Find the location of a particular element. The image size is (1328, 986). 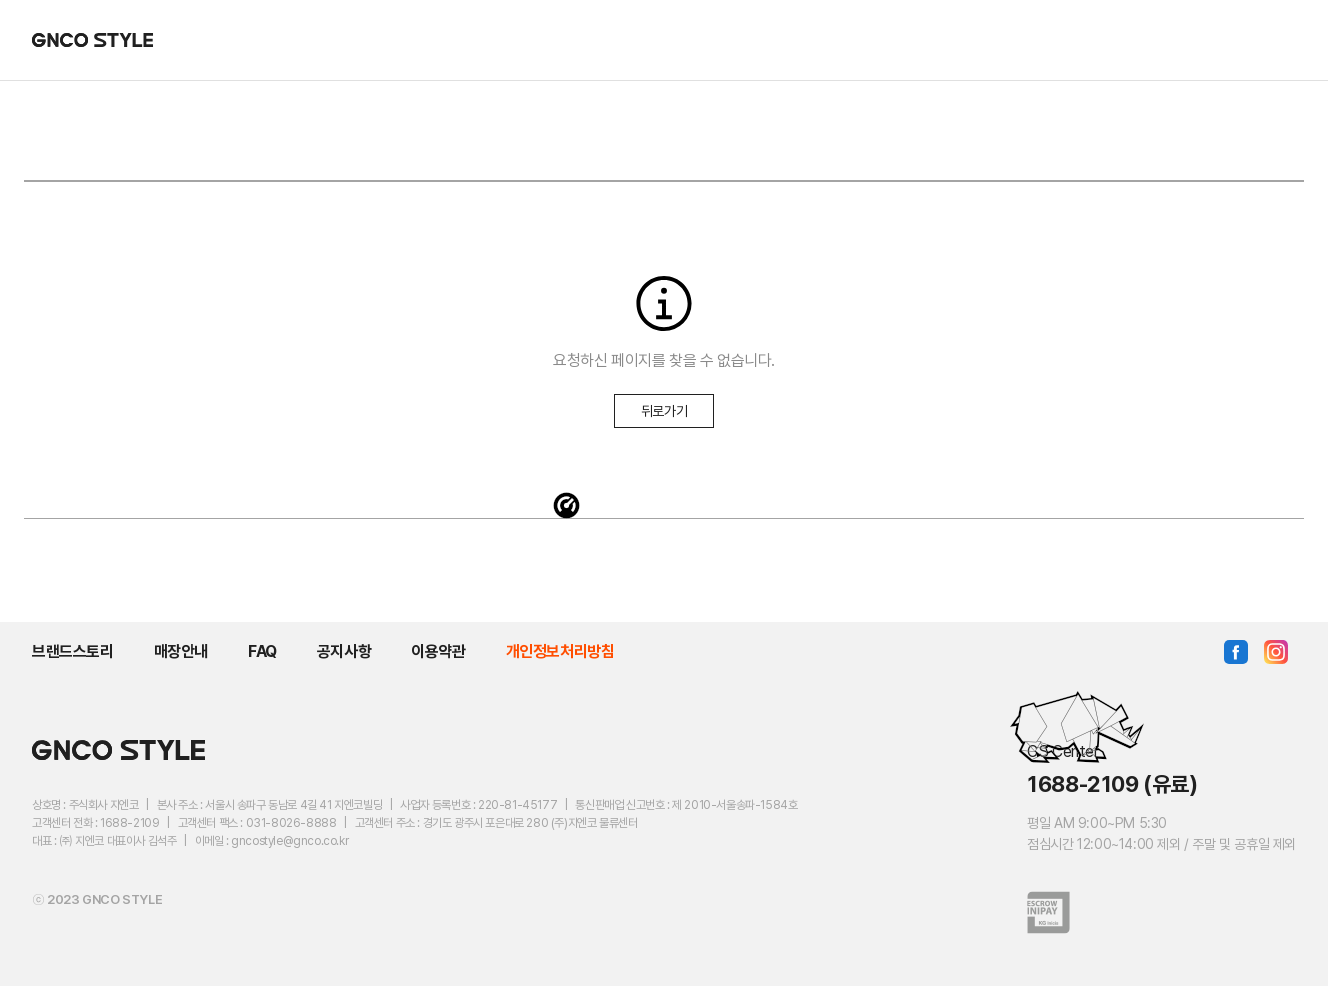

supercrease brand logo is located at coordinates (1077, 727).